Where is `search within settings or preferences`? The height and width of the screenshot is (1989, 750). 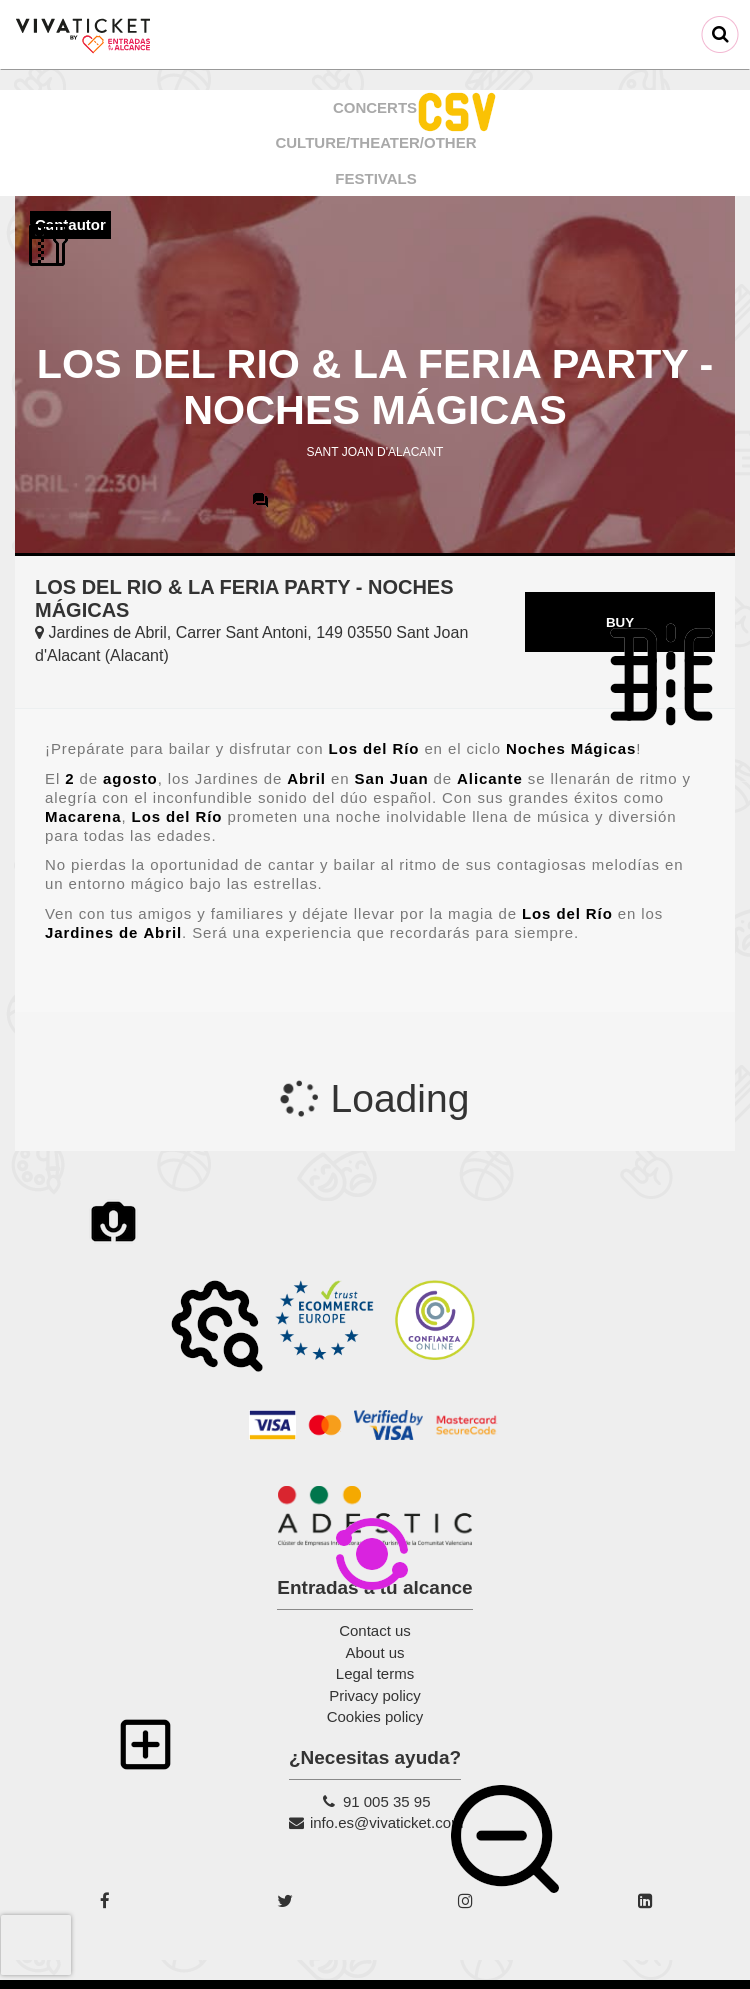 search within settings or preferences is located at coordinates (215, 1324).